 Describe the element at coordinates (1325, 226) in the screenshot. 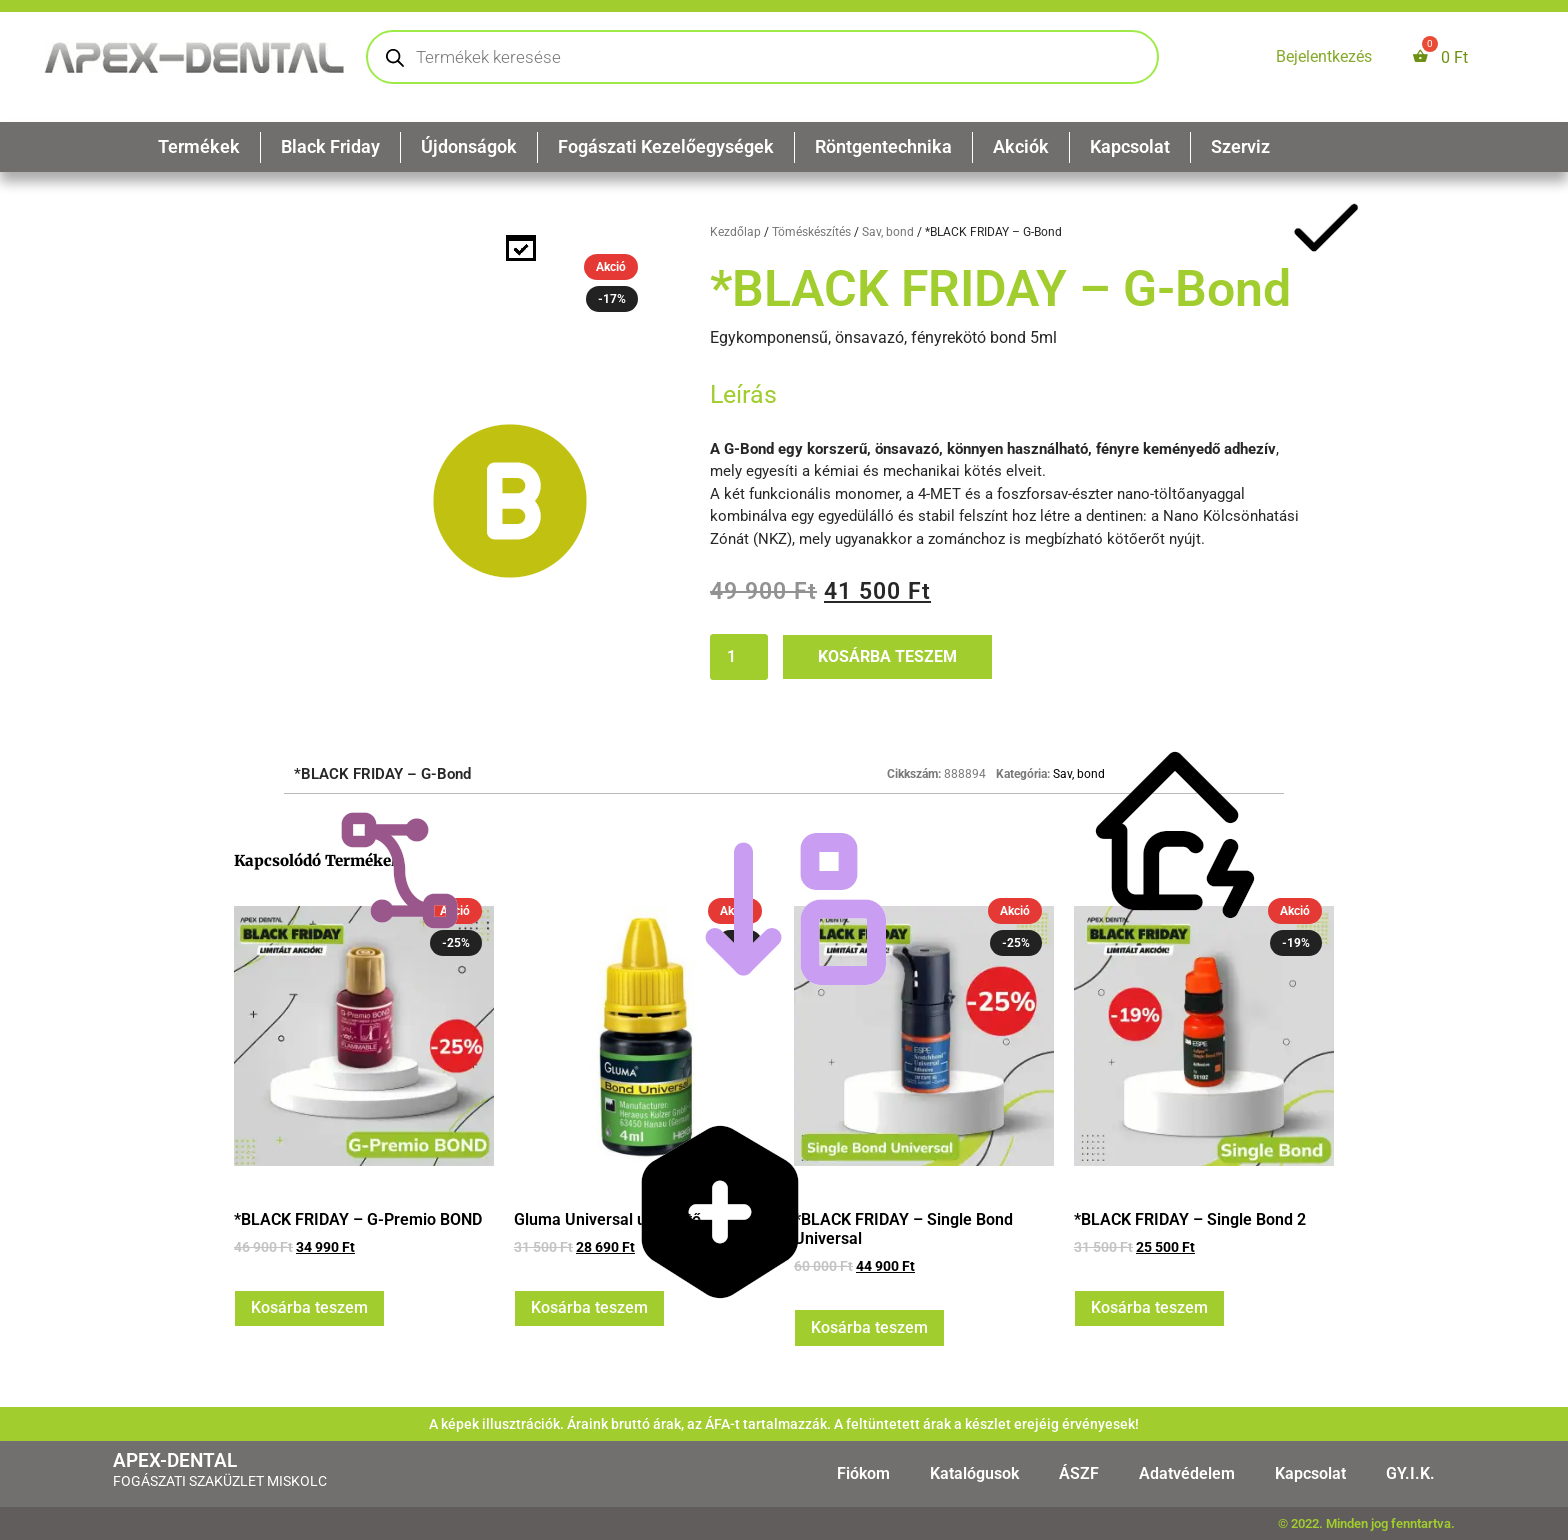

I see `confirm or submit an action` at that location.